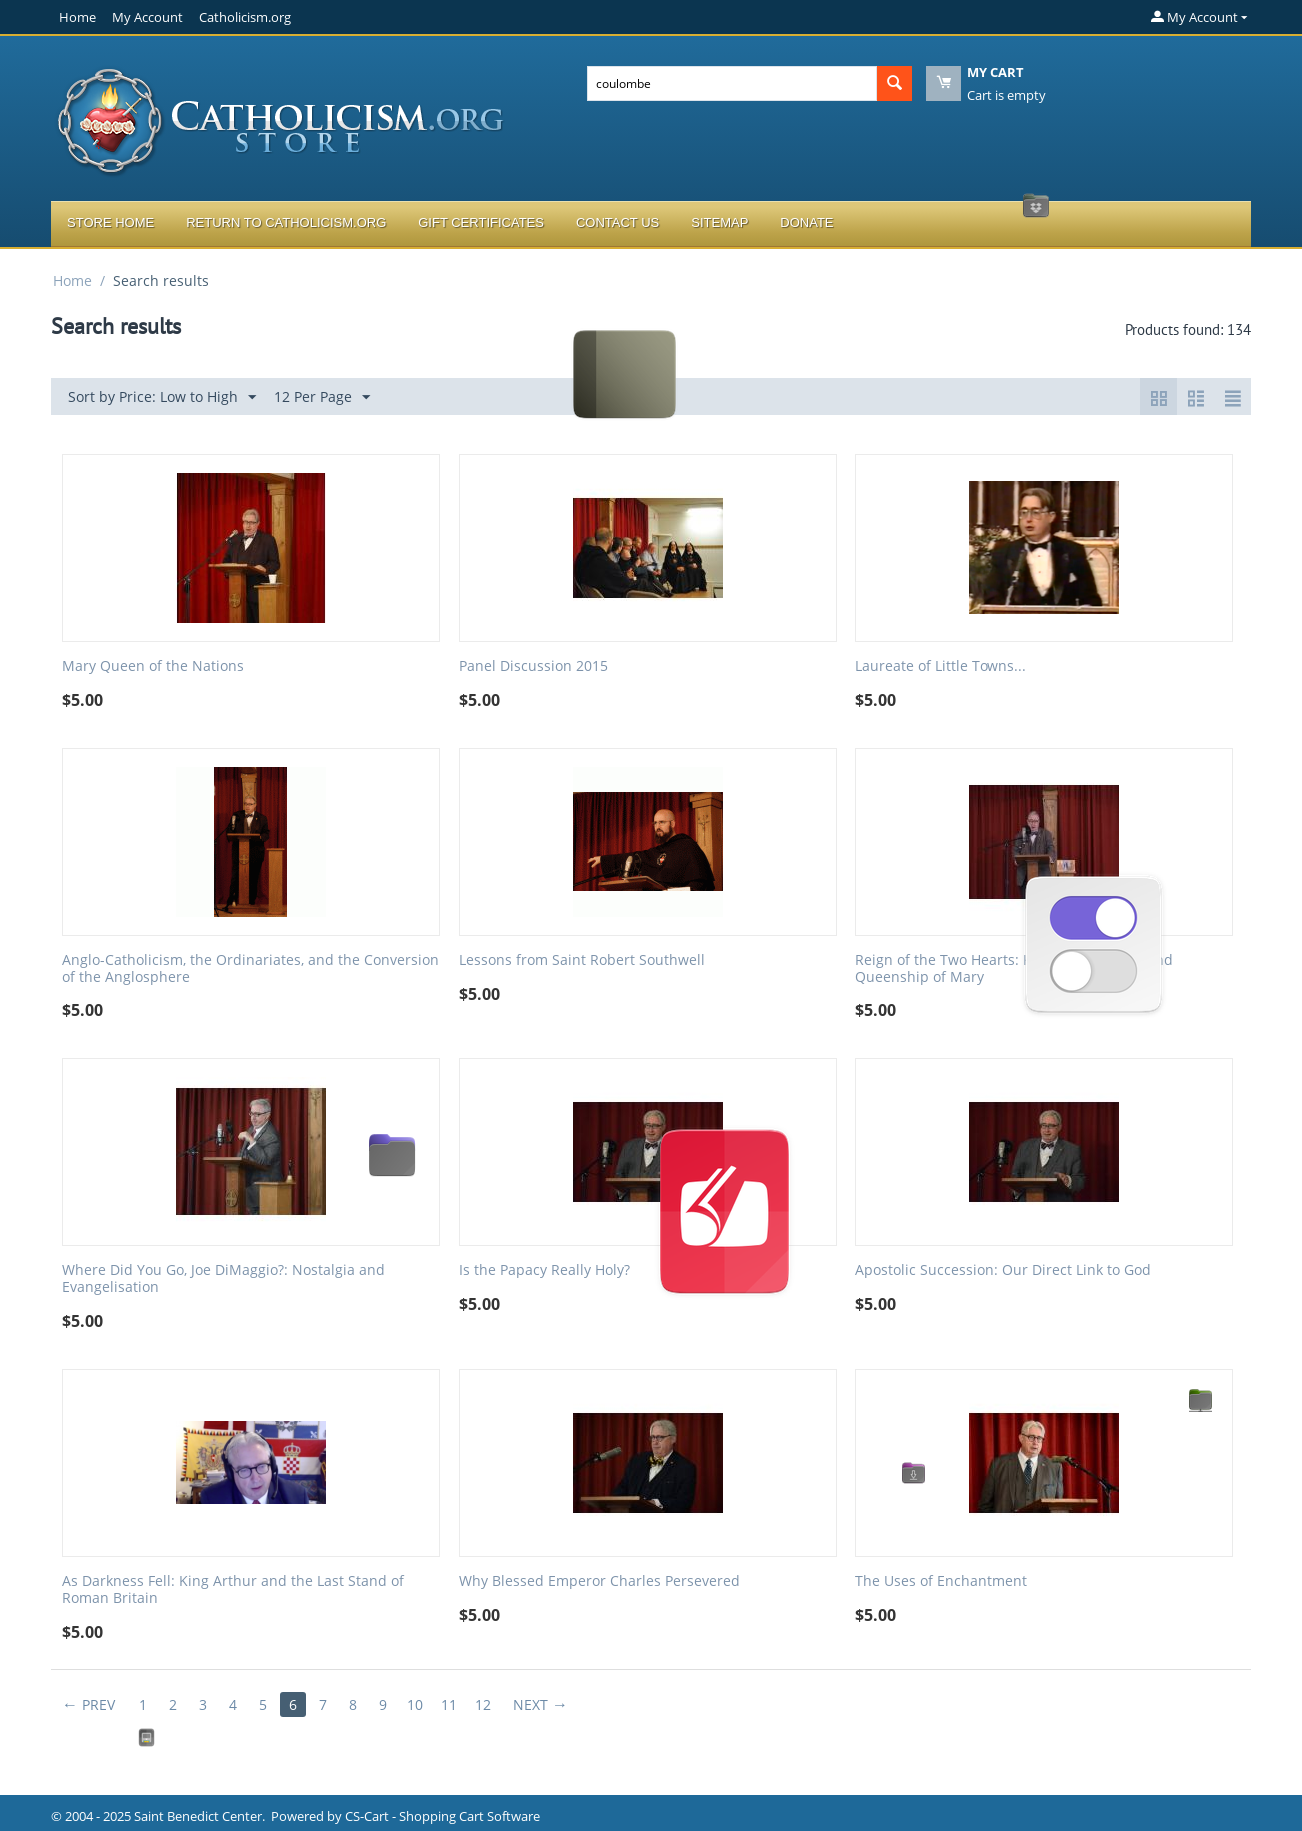 This screenshot has height=1831, width=1302. What do you see at coordinates (146, 1737) in the screenshot?
I see `nintendo 64 rom file` at bounding box center [146, 1737].